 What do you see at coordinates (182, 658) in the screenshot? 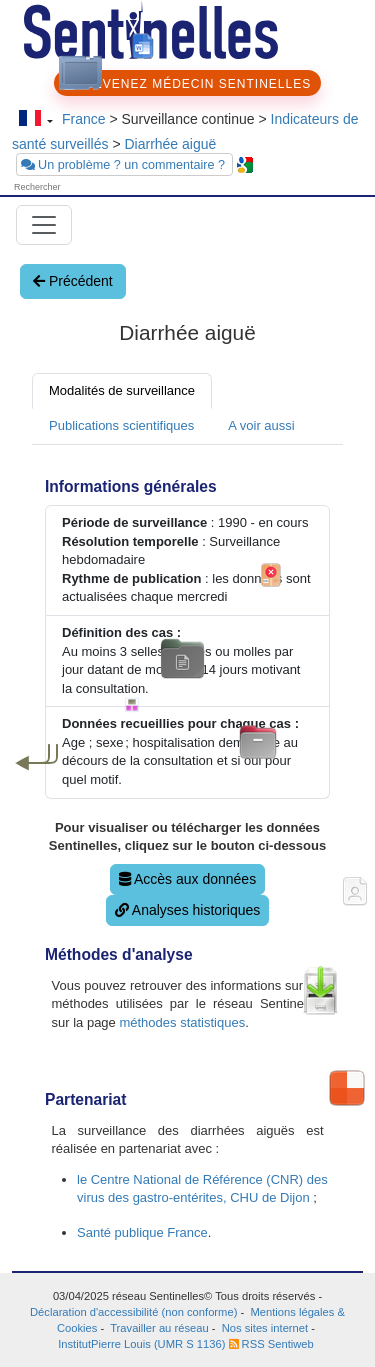
I see `open documents folder` at bounding box center [182, 658].